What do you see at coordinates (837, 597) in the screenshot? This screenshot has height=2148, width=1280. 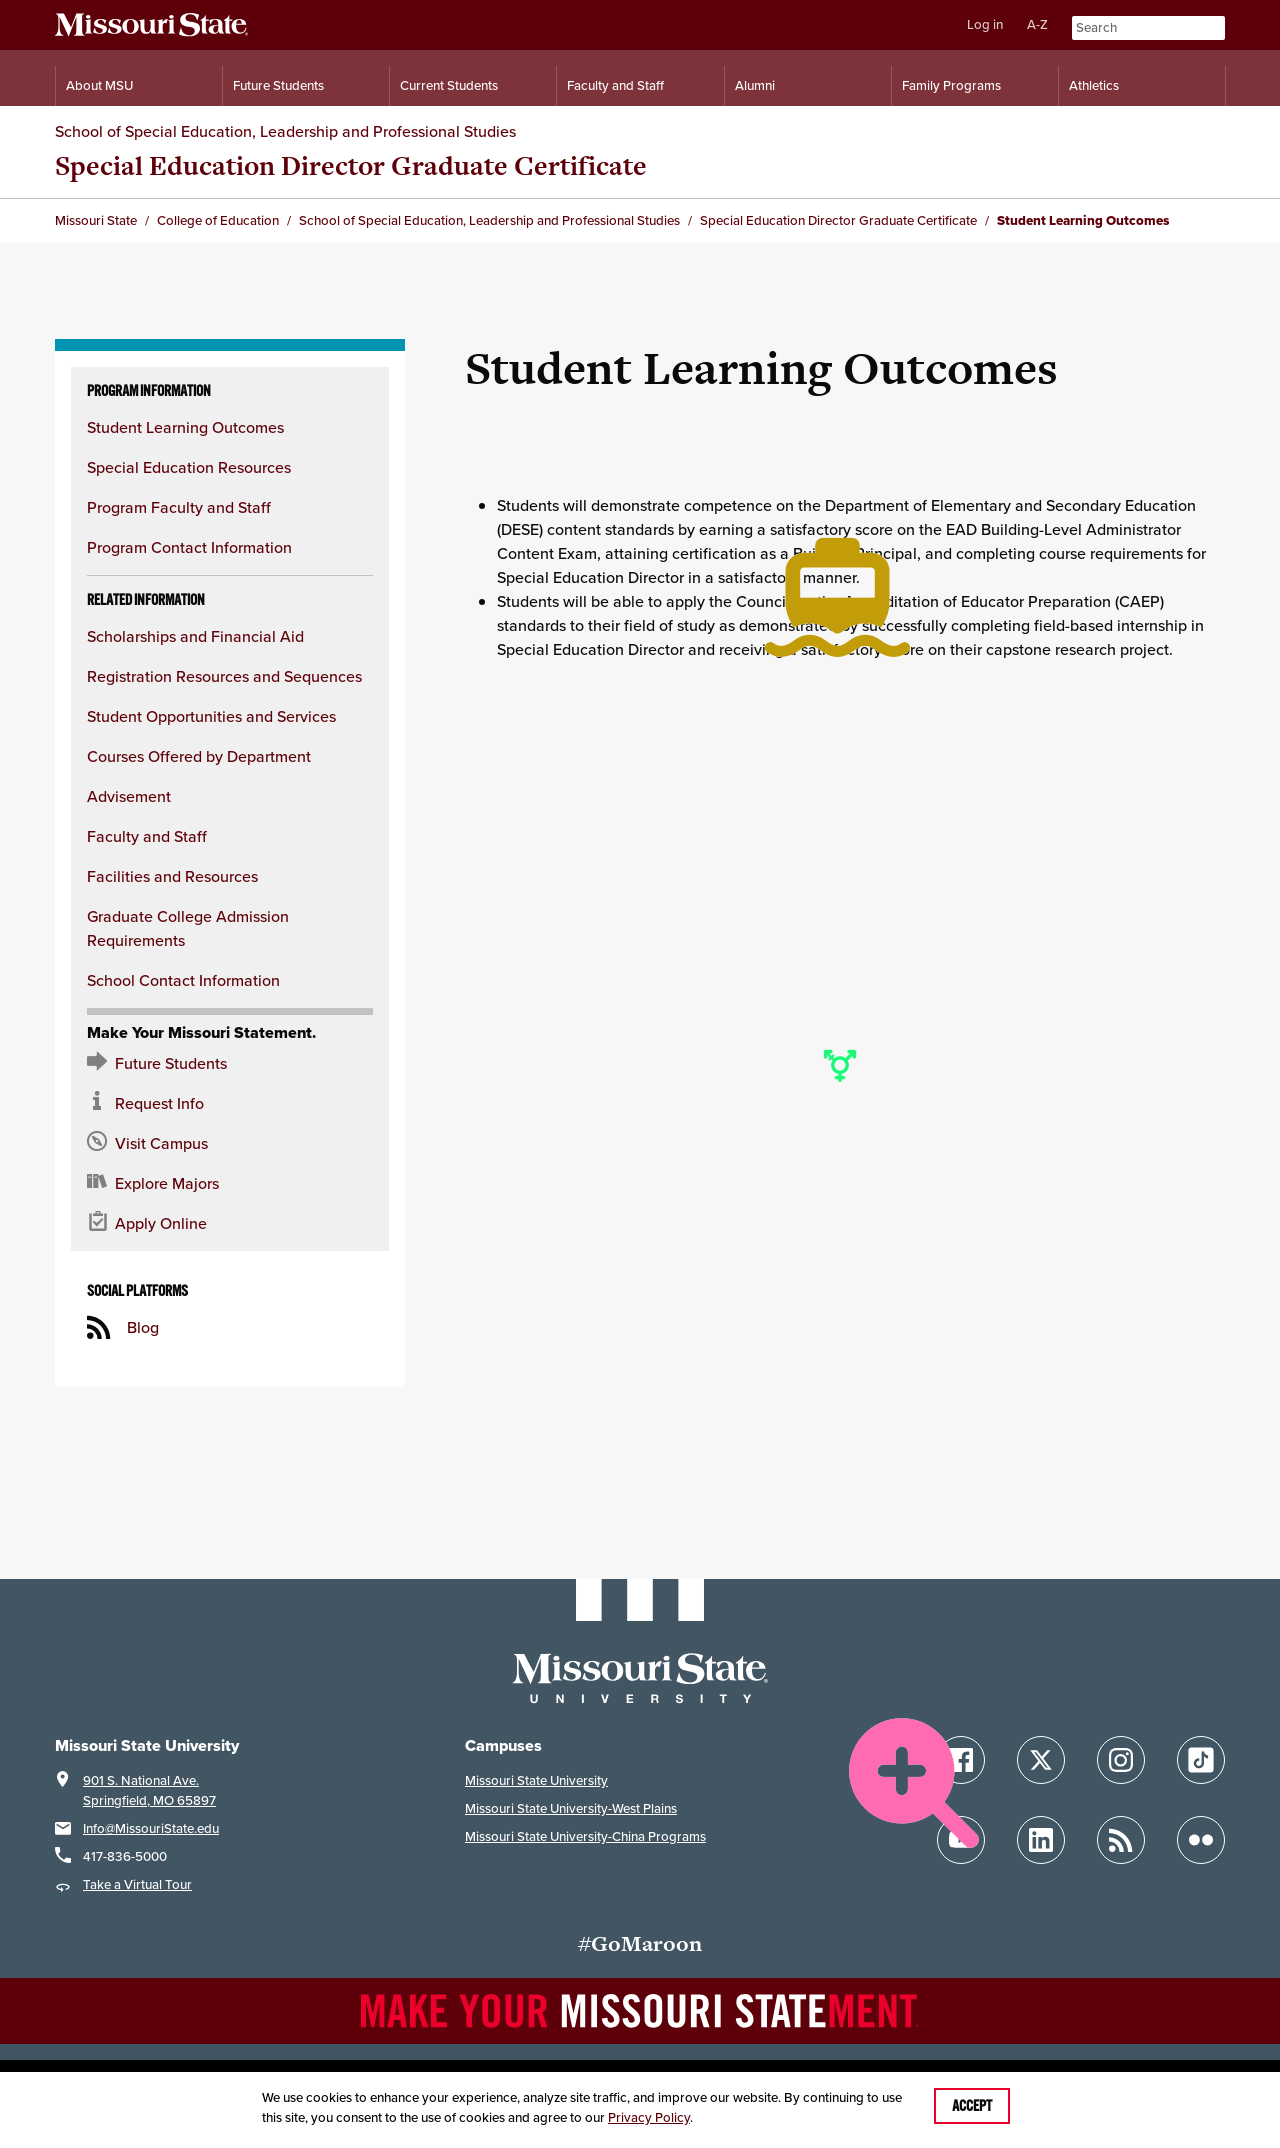 I see `ferry or boat transportation option` at bounding box center [837, 597].